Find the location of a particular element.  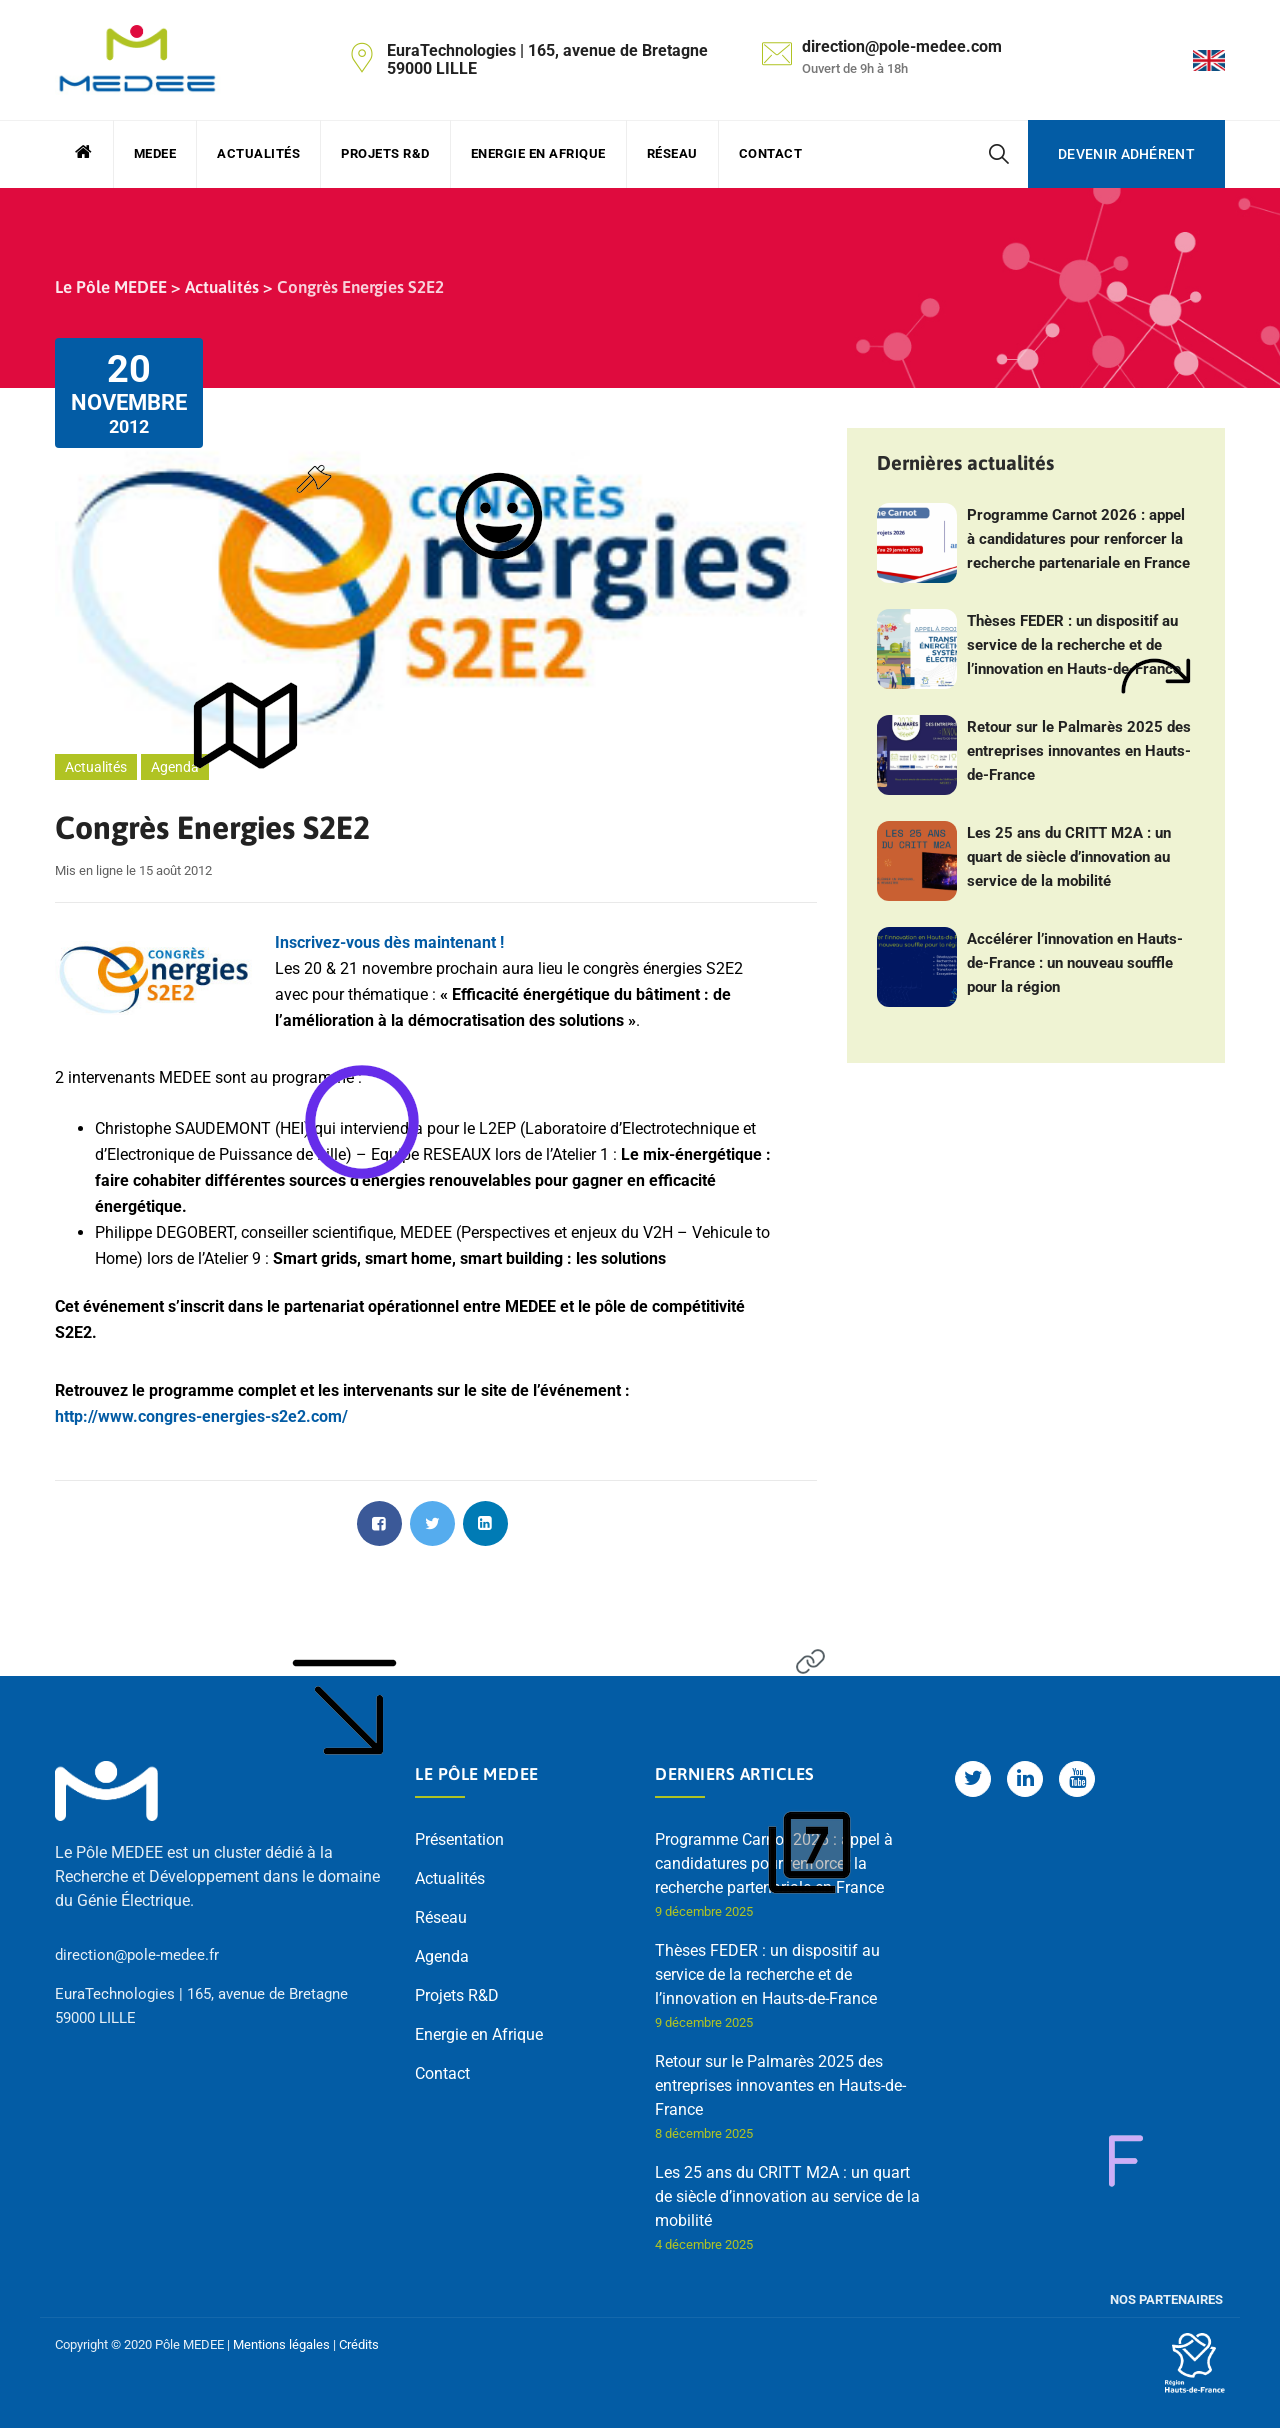

react with a happy expression is located at coordinates (499, 516).